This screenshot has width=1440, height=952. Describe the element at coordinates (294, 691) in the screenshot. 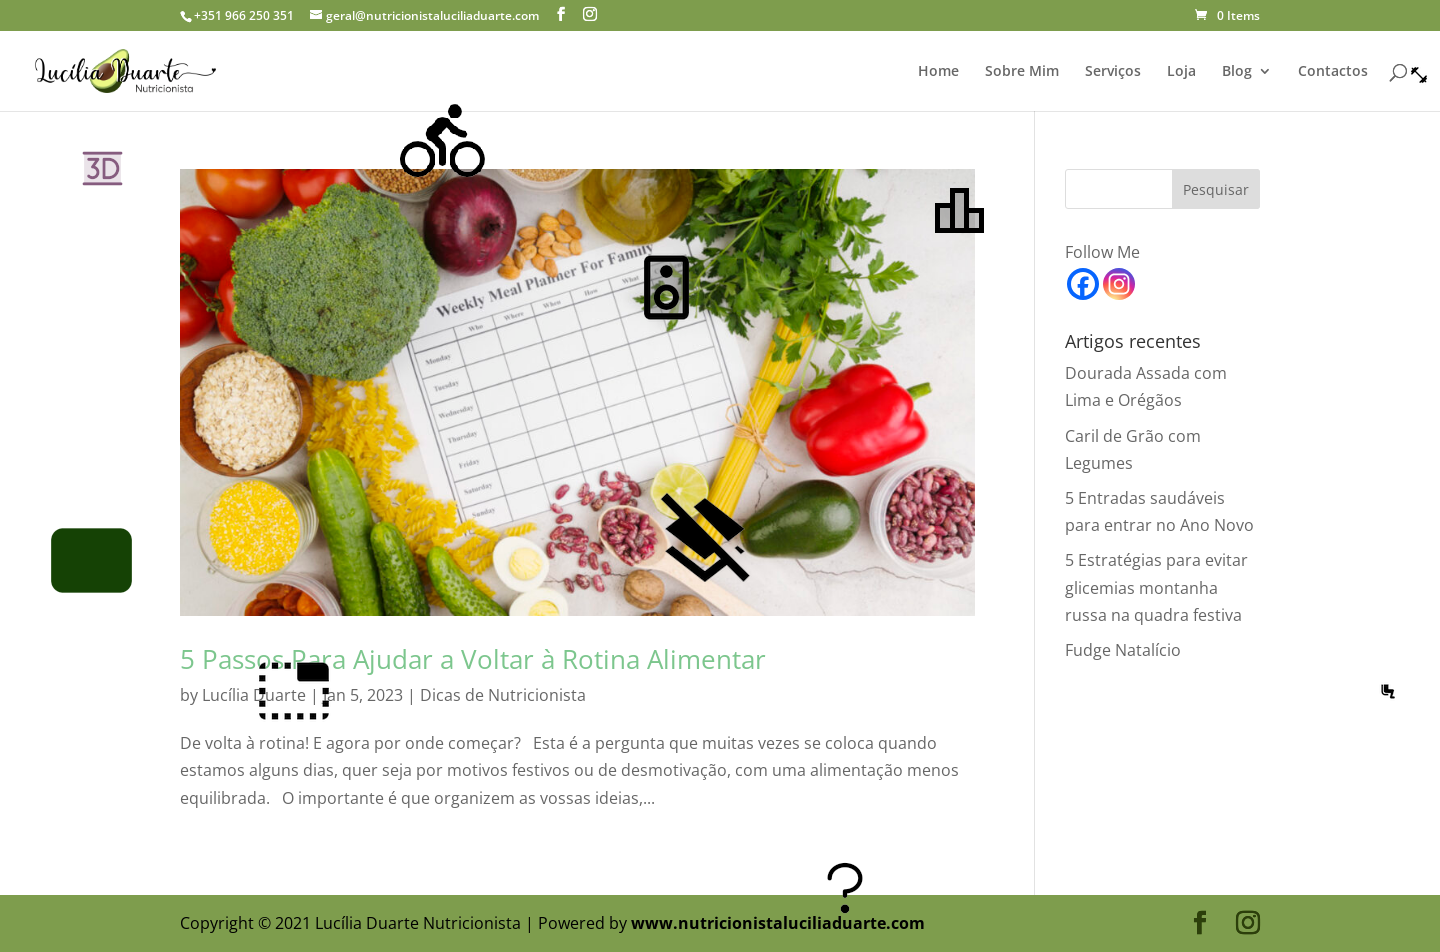

I see `an inactive or background browser tab` at that location.